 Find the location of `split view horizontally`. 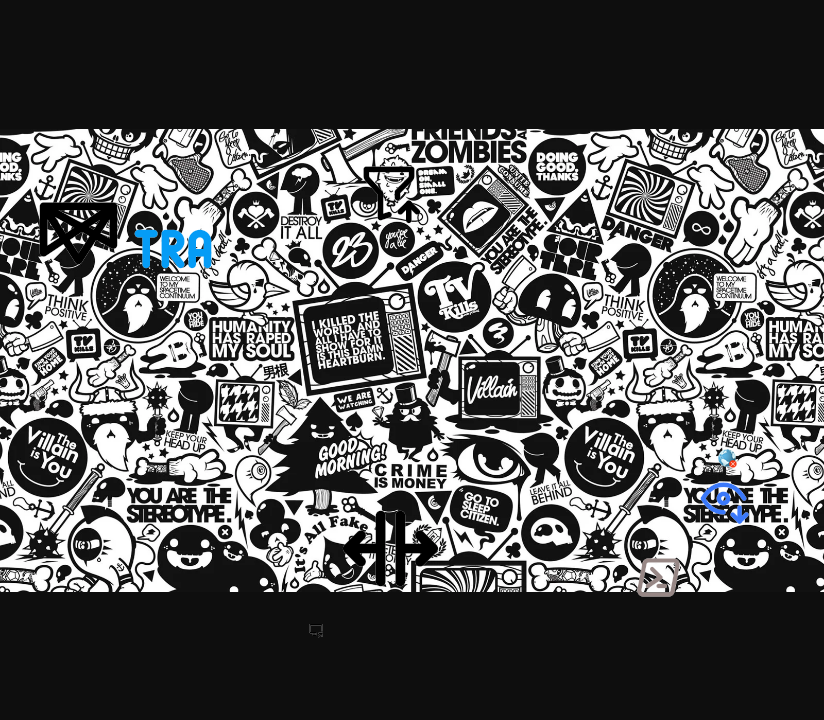

split view horizontally is located at coordinates (390, 548).